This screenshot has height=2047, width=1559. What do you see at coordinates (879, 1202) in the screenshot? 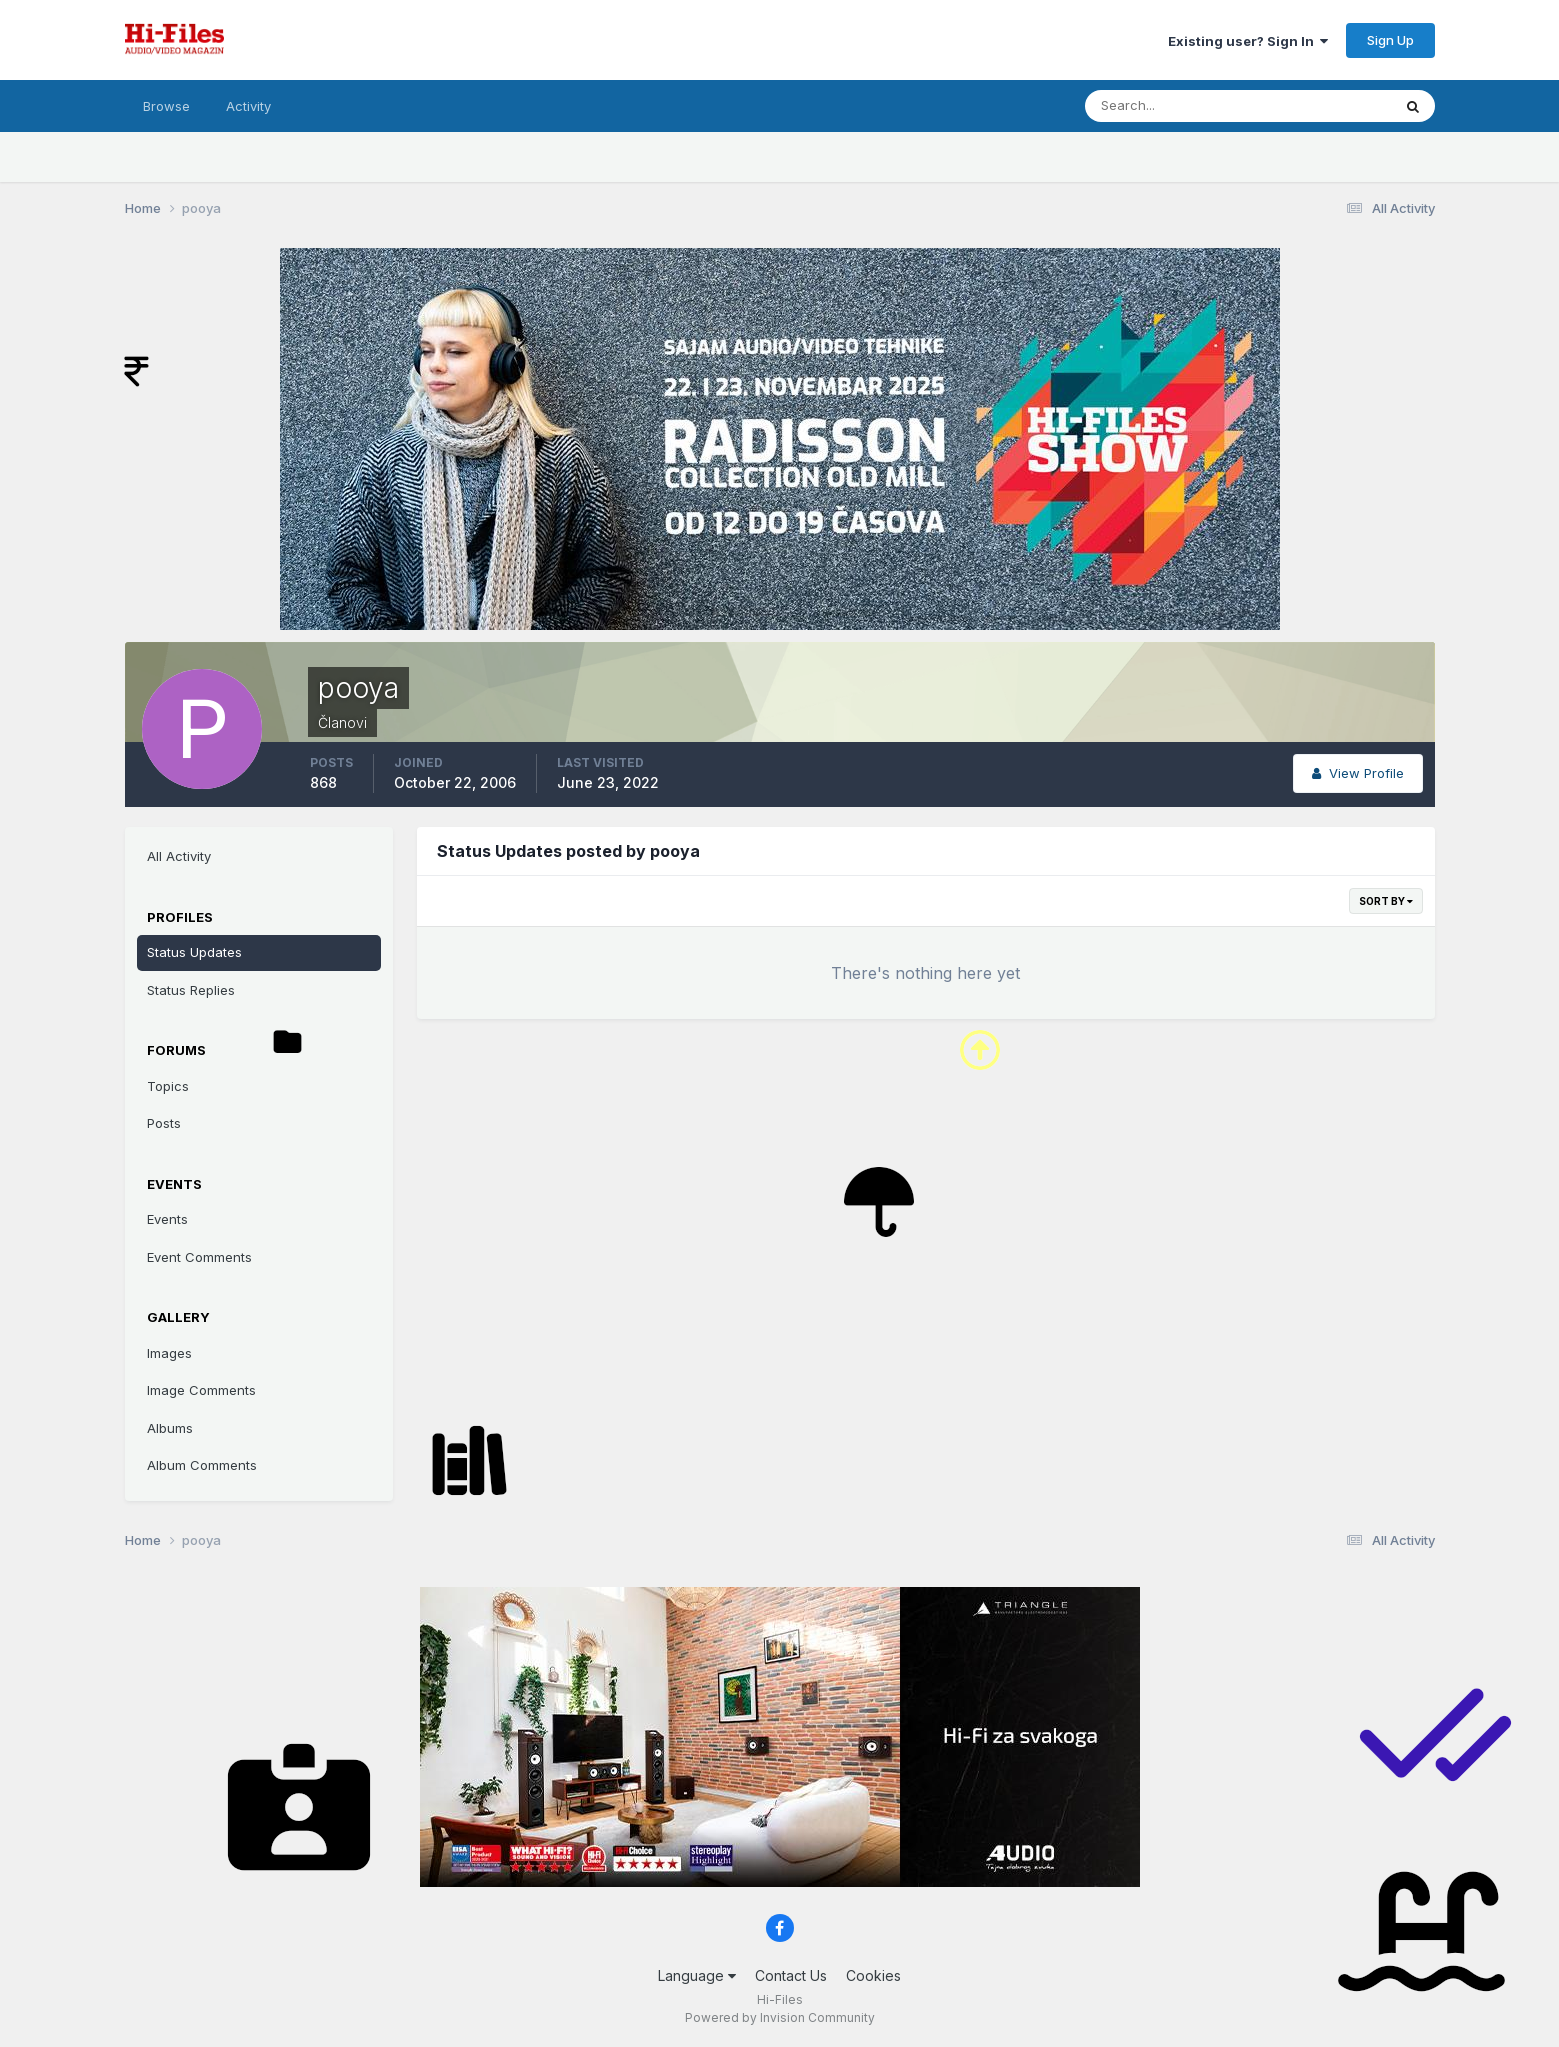
I see `view weather protection or rain forecast` at bounding box center [879, 1202].